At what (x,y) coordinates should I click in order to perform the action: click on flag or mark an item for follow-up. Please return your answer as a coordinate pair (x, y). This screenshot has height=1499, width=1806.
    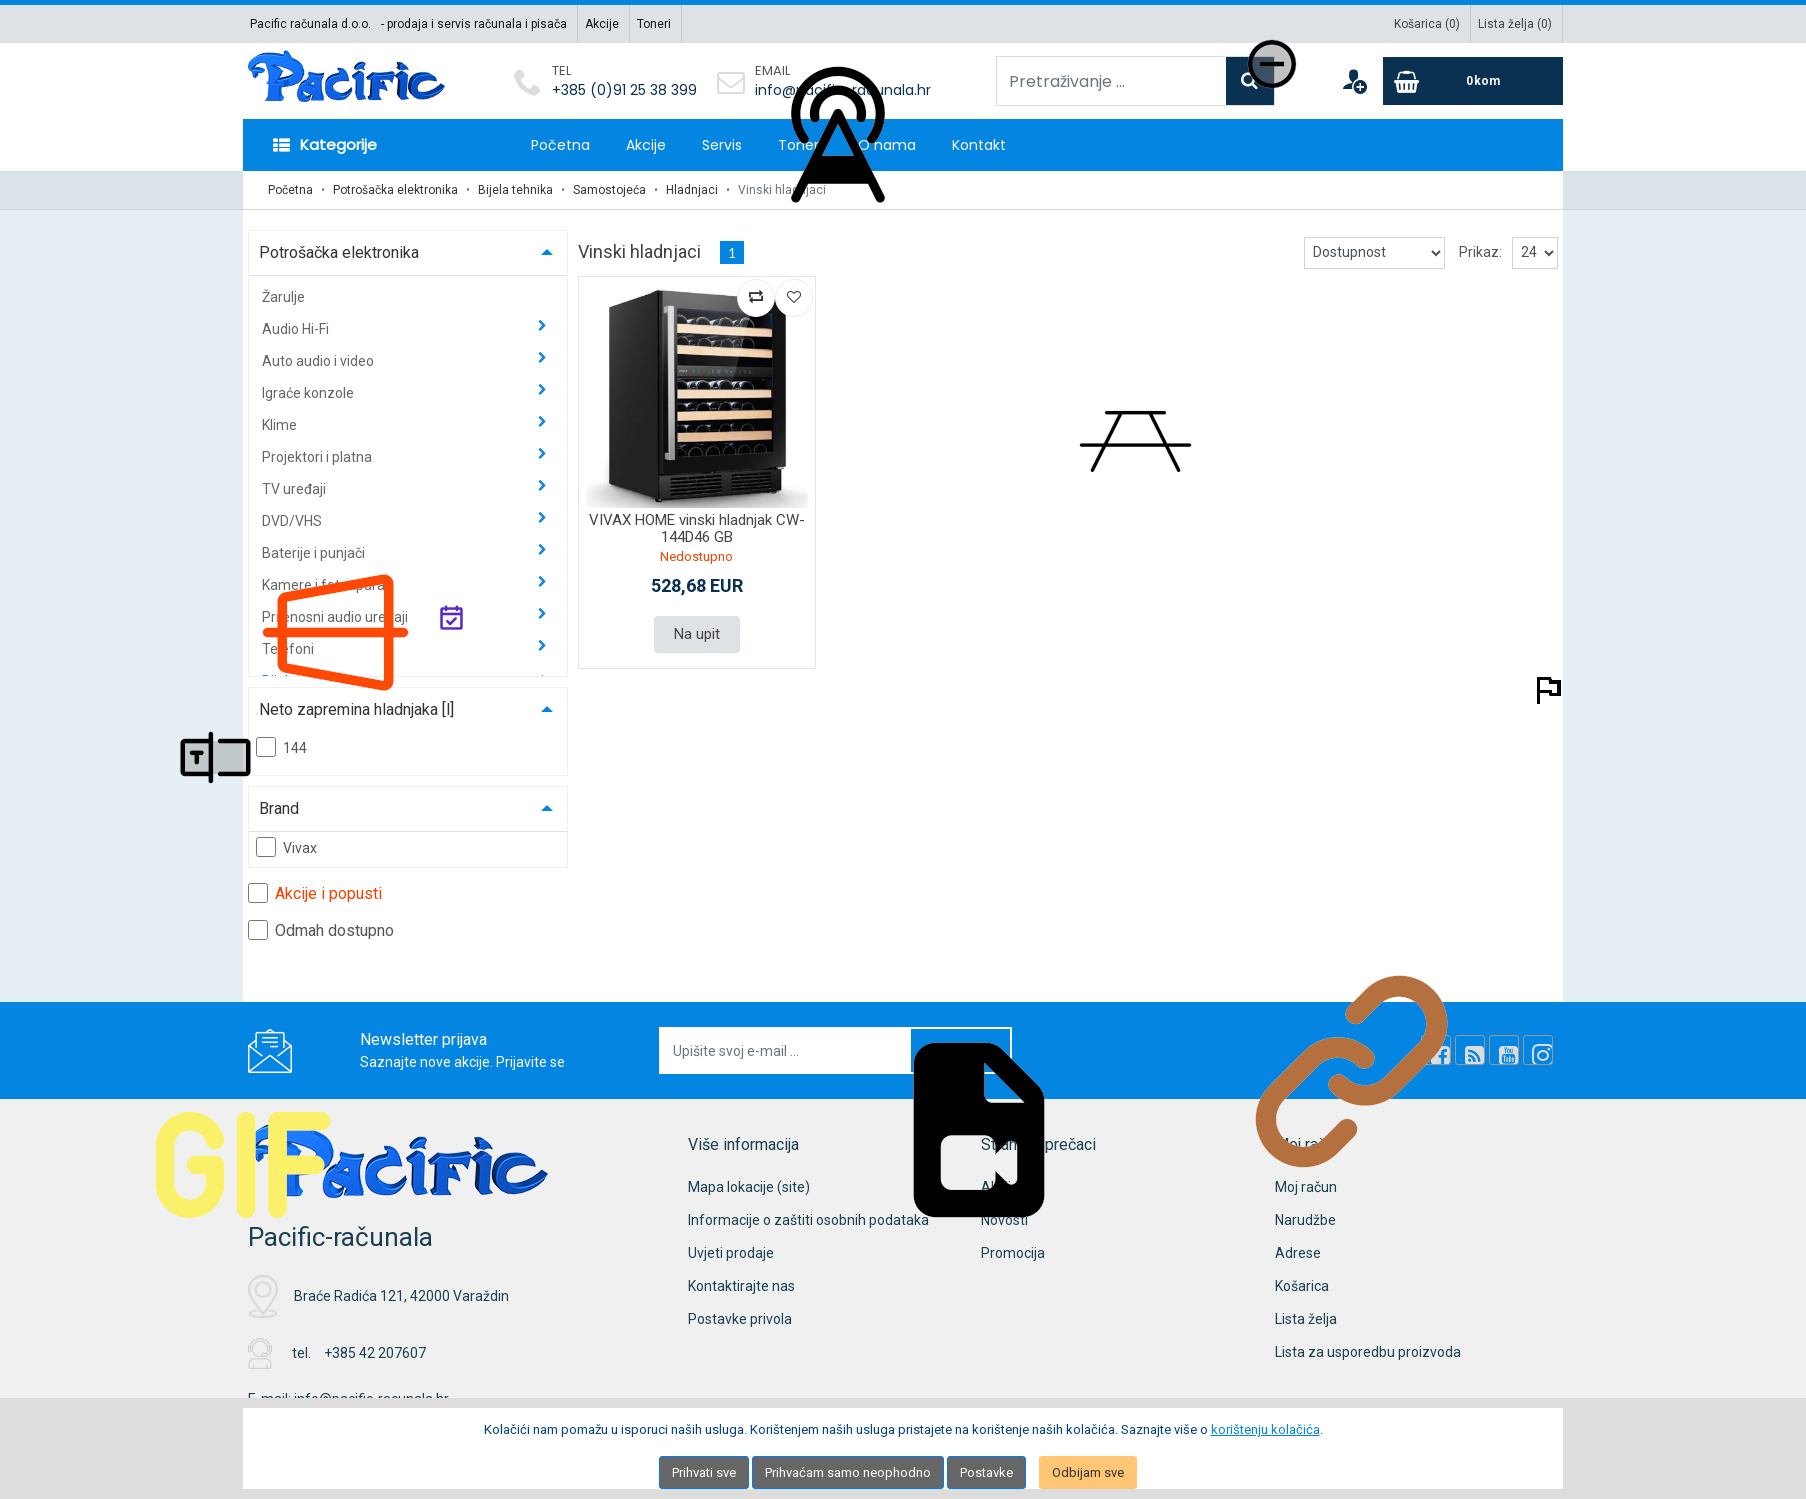
    Looking at the image, I should click on (1548, 690).